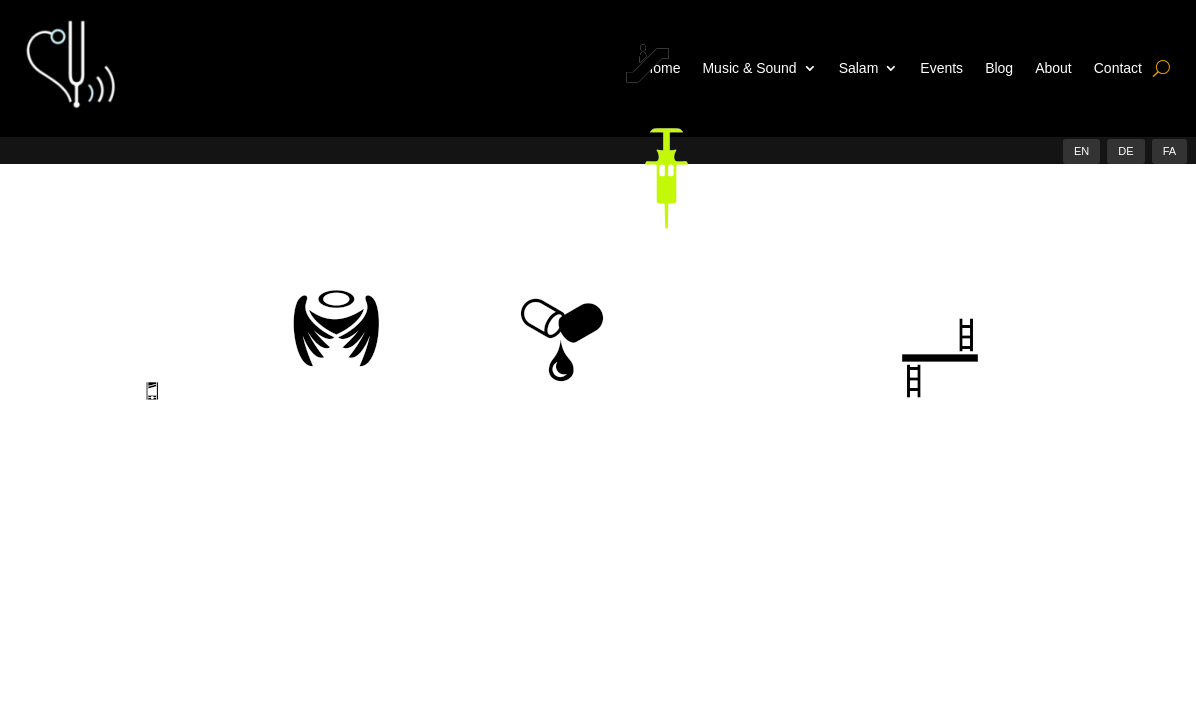  I want to click on select angel costume or outfit, so click(335, 331).